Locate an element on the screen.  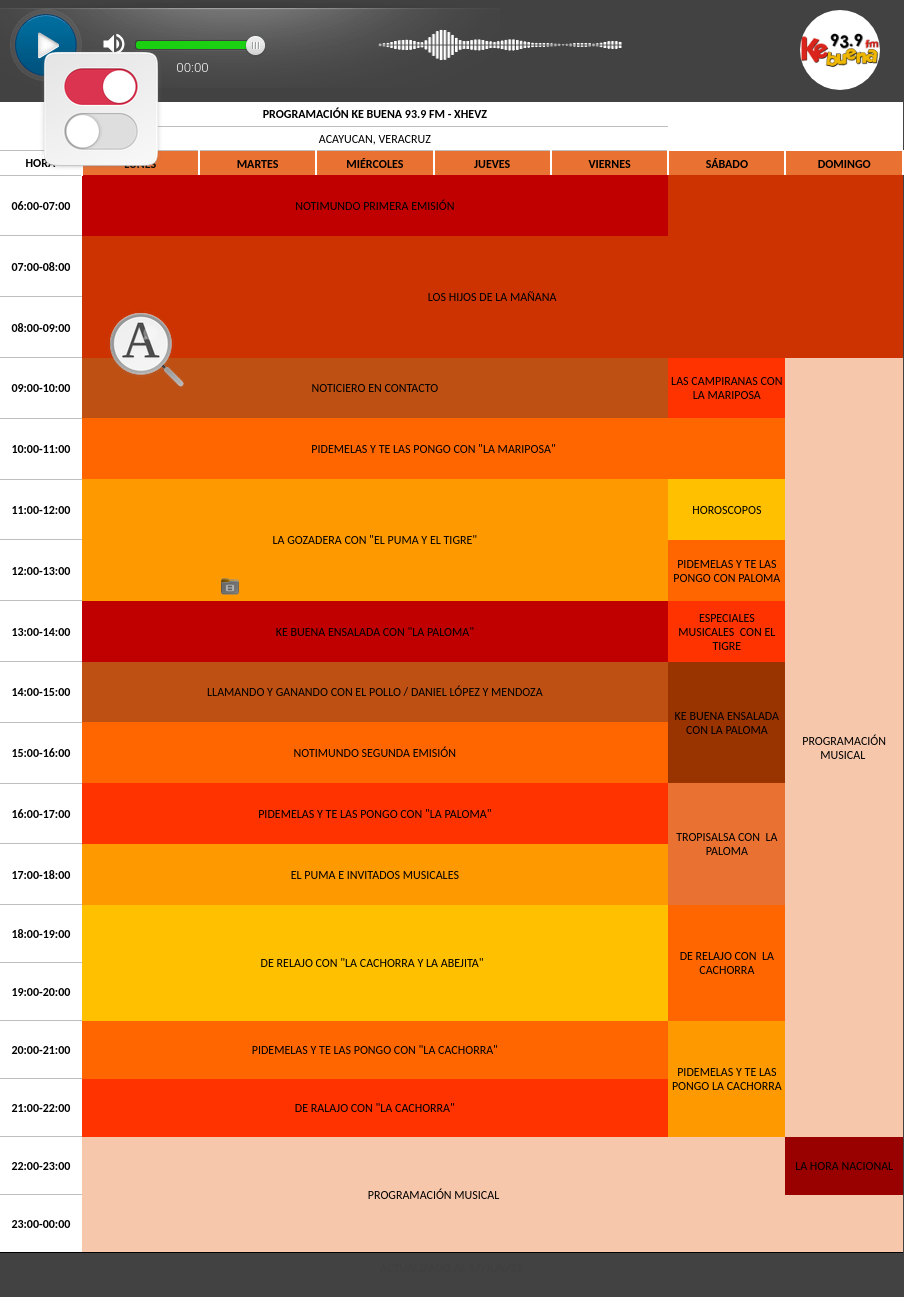
search for text or content is located at coordinates (146, 349).